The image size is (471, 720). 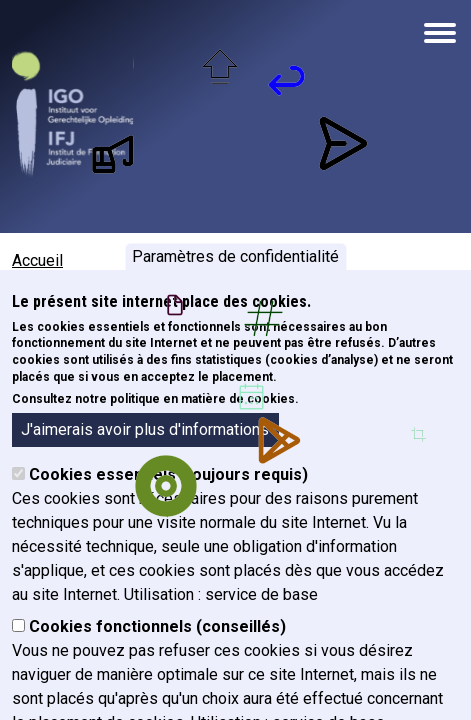 I want to click on view or open a file, so click(x=175, y=305).